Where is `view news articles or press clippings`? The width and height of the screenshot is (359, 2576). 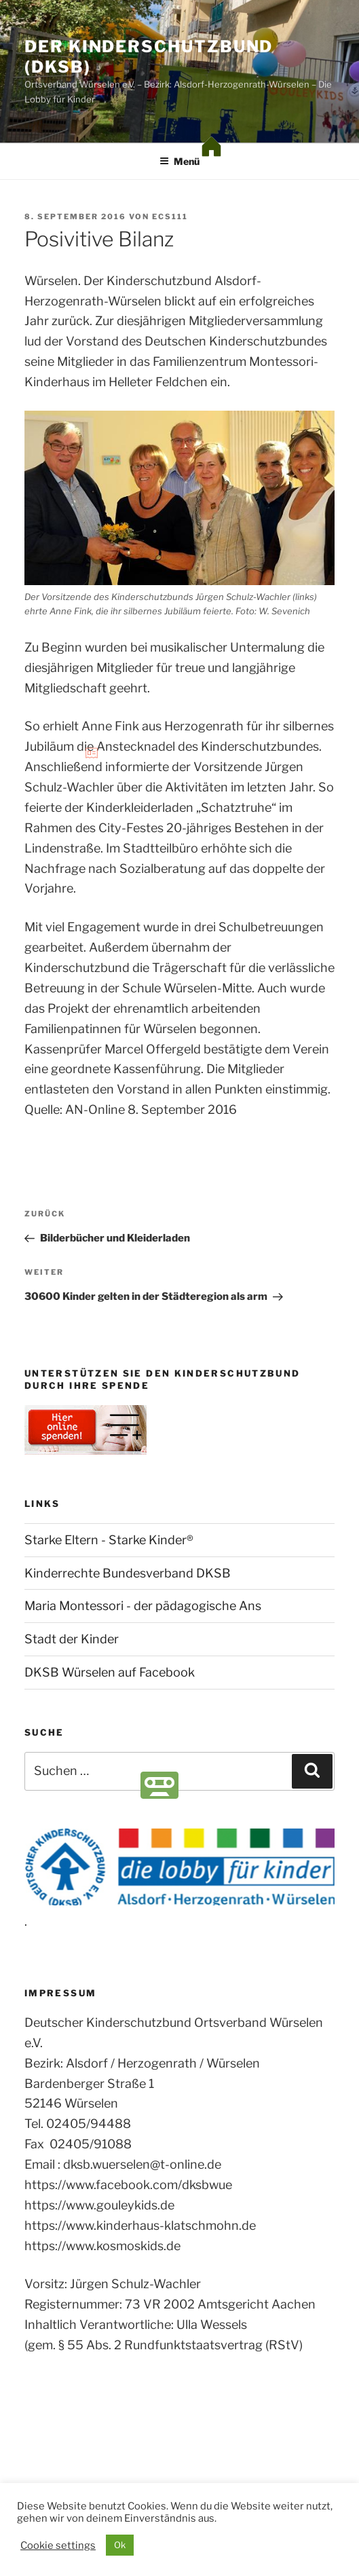 view news articles or press clippings is located at coordinates (92, 753).